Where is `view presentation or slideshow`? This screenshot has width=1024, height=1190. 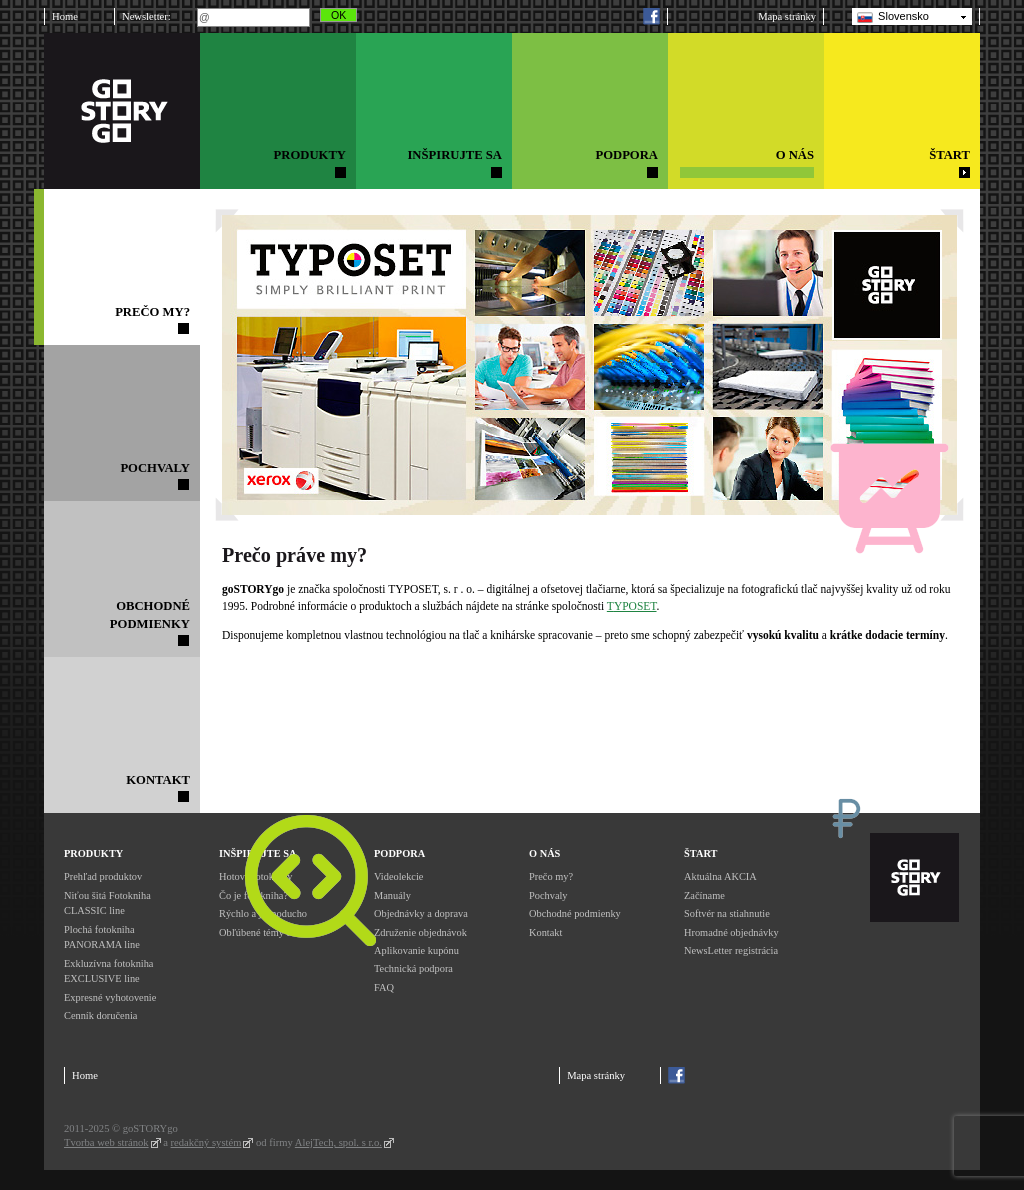
view presentation or slideshow is located at coordinates (889, 498).